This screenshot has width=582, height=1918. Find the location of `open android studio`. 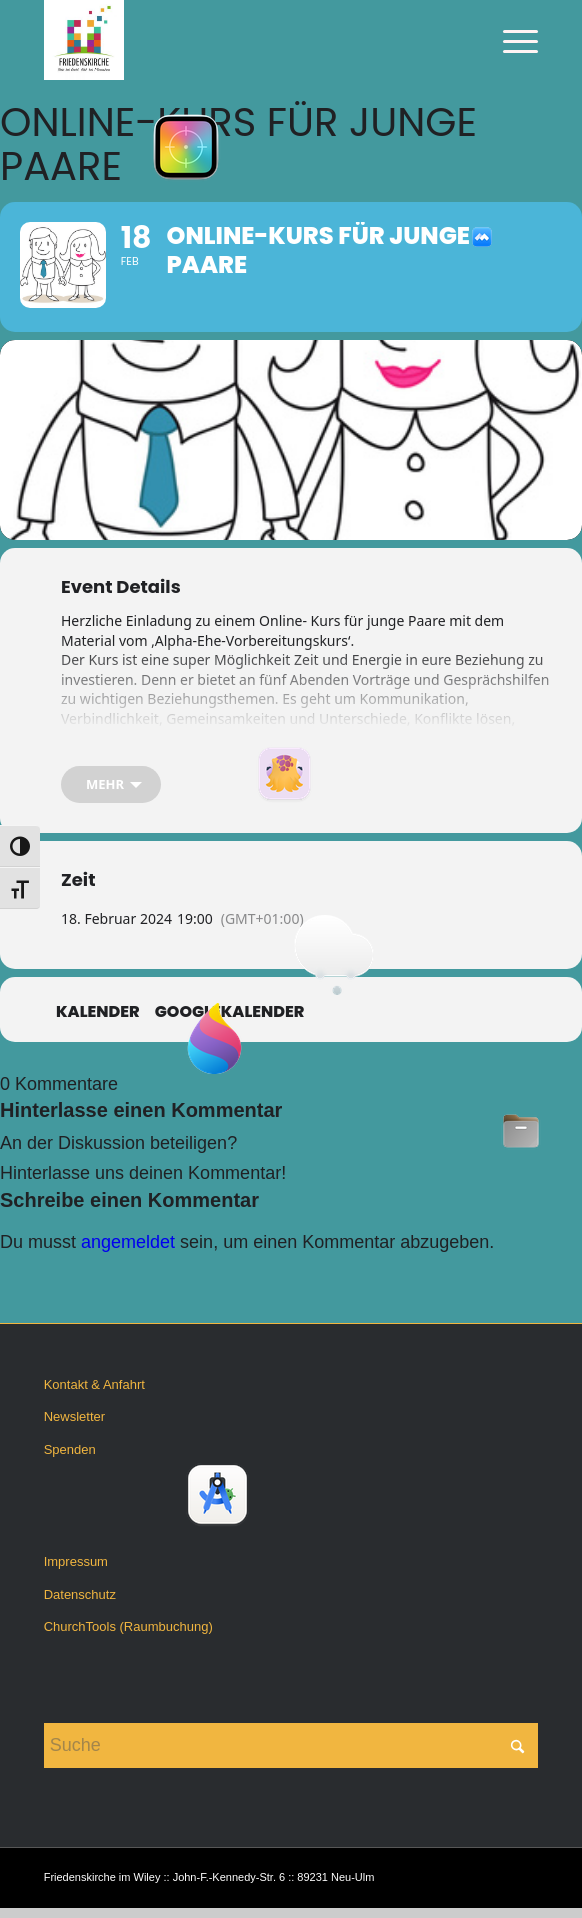

open android studio is located at coordinates (217, 1494).